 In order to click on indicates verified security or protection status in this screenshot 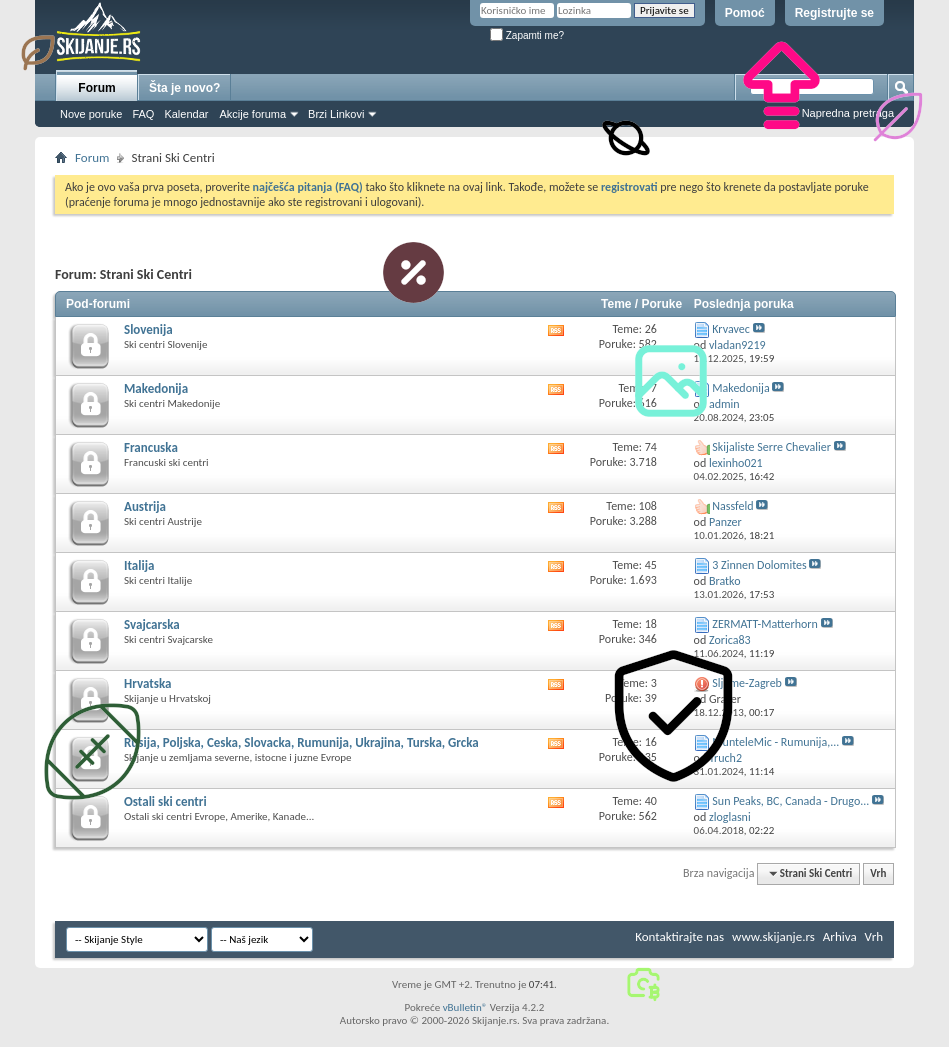, I will do `click(673, 717)`.